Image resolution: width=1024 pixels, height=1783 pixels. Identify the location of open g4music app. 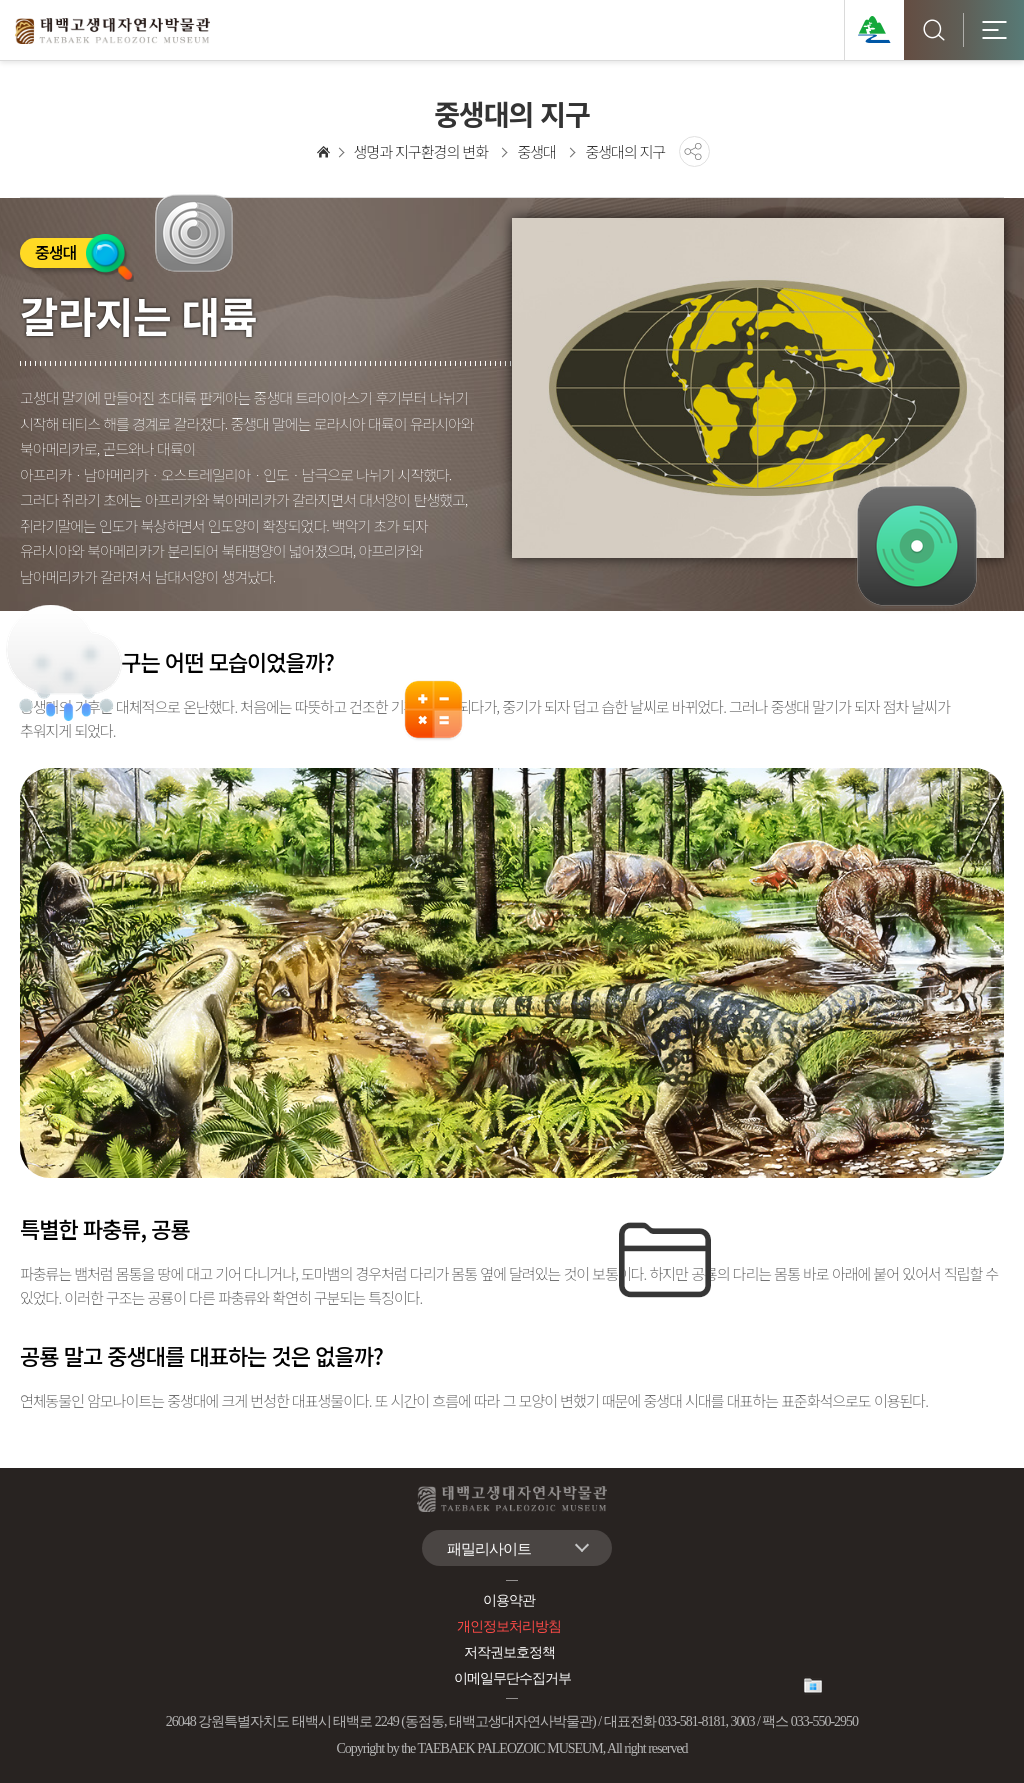
(917, 546).